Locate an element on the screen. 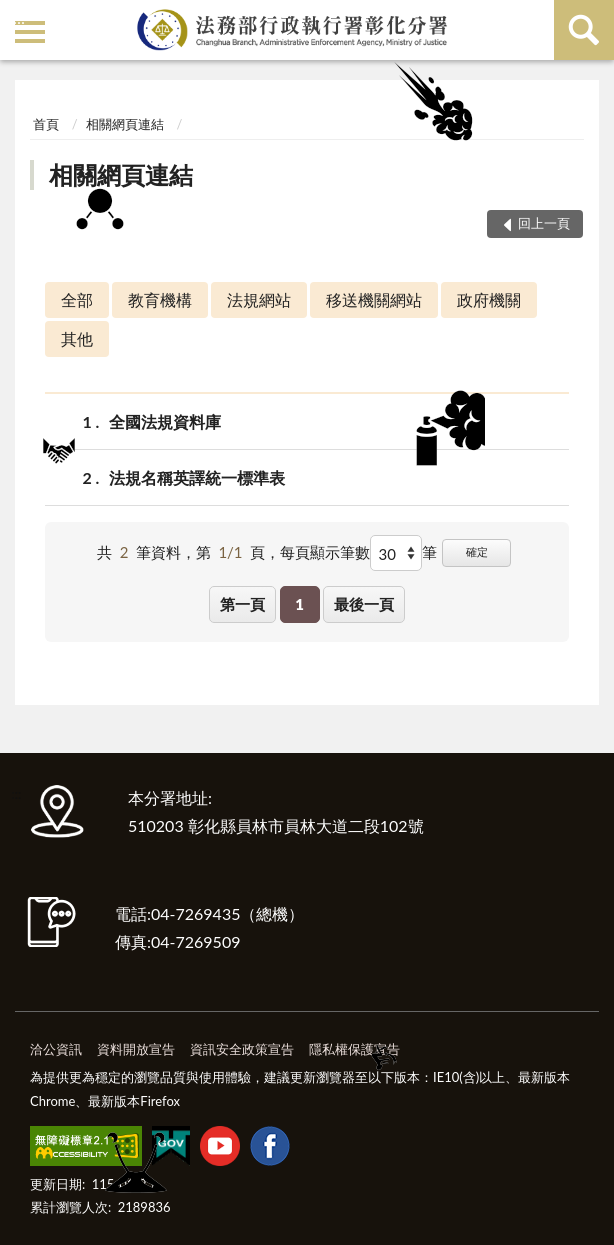 Image resolution: width=614 pixels, height=1245 pixels. confirm a deal or agreement is located at coordinates (59, 451).